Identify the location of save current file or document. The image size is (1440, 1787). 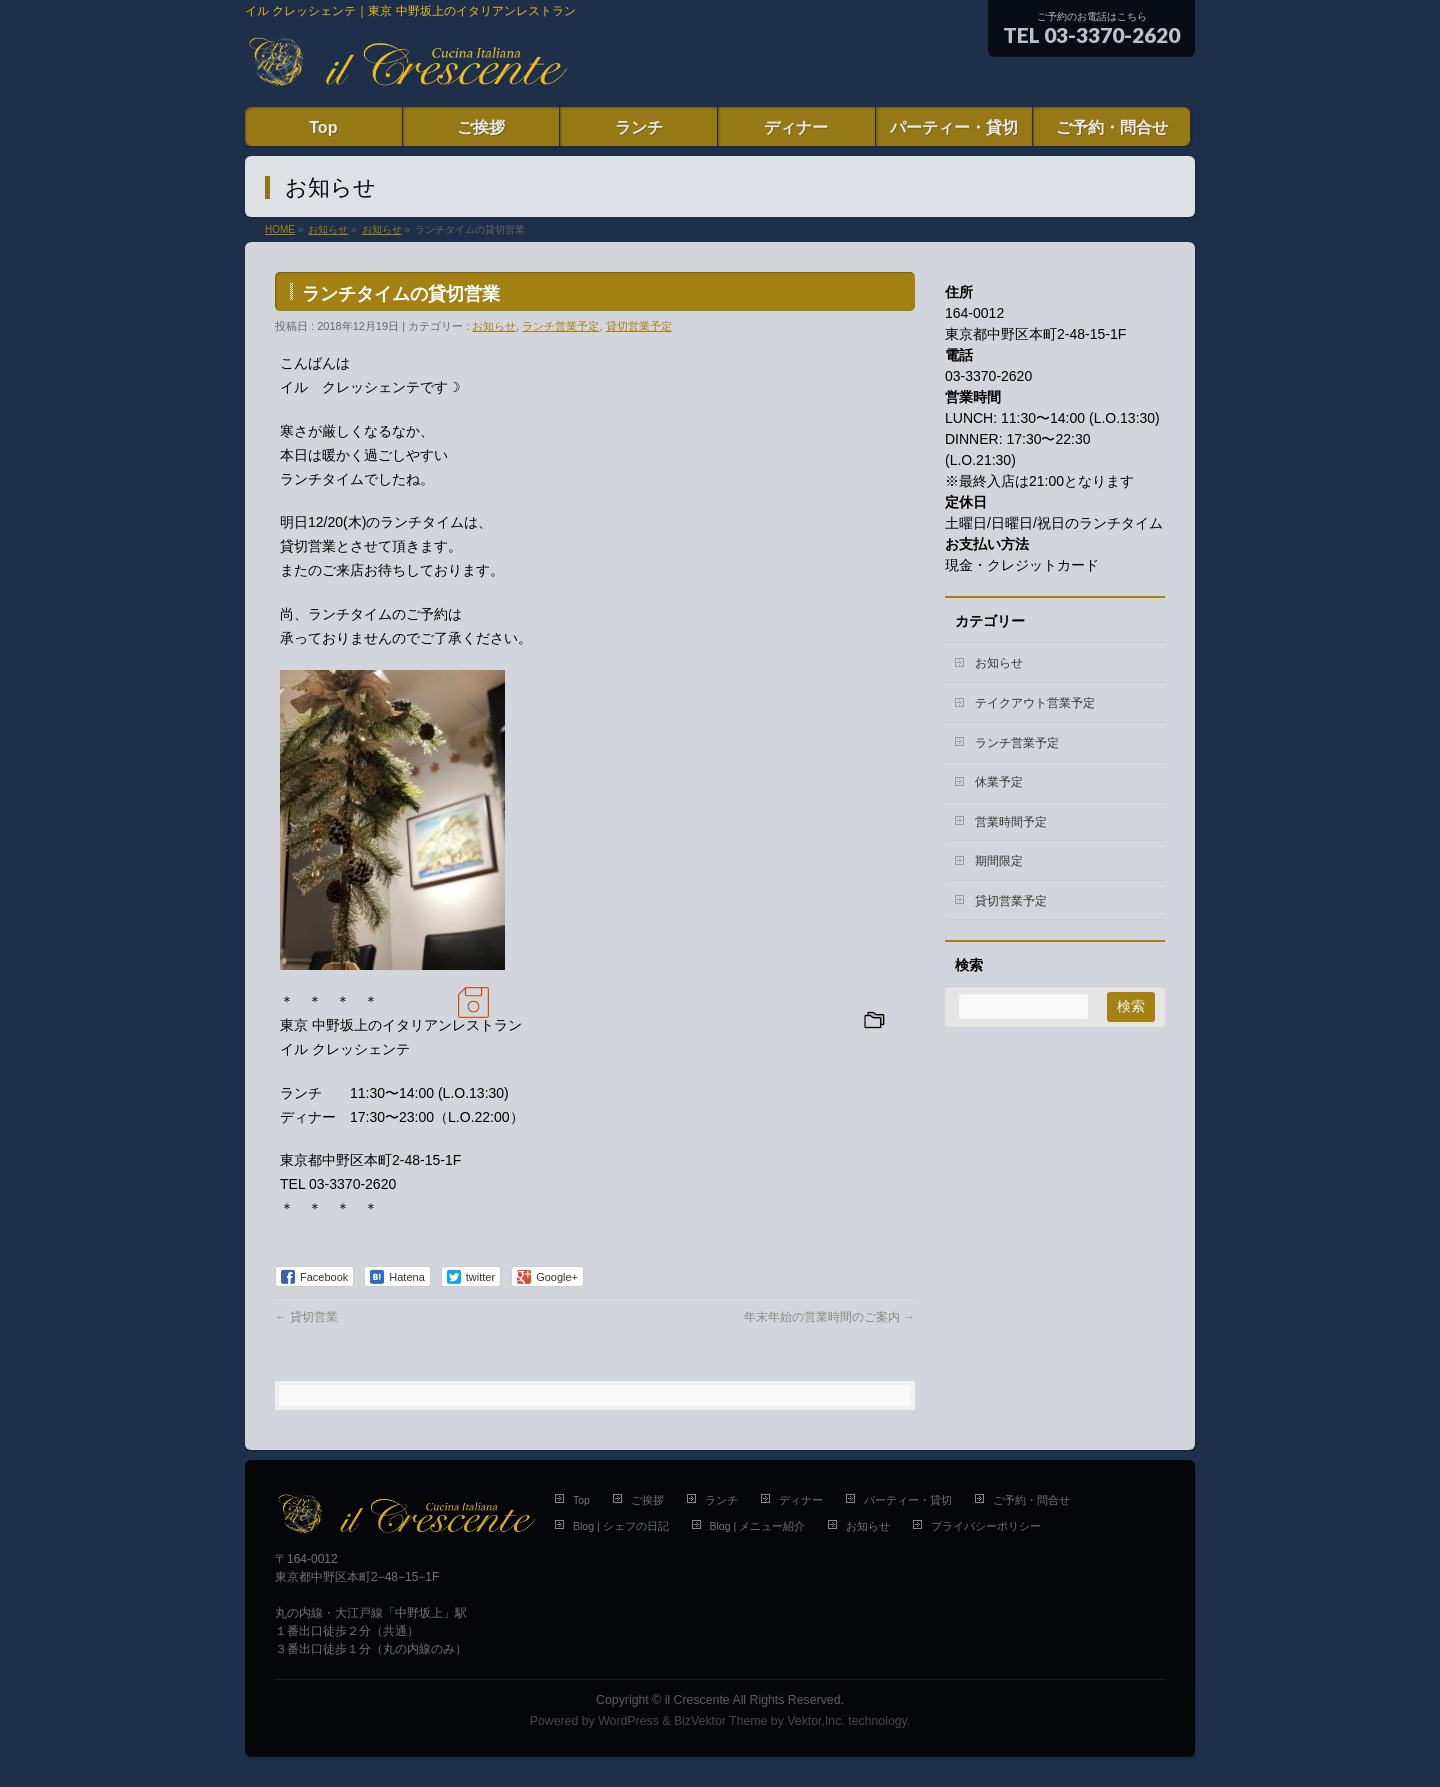
(473, 1002).